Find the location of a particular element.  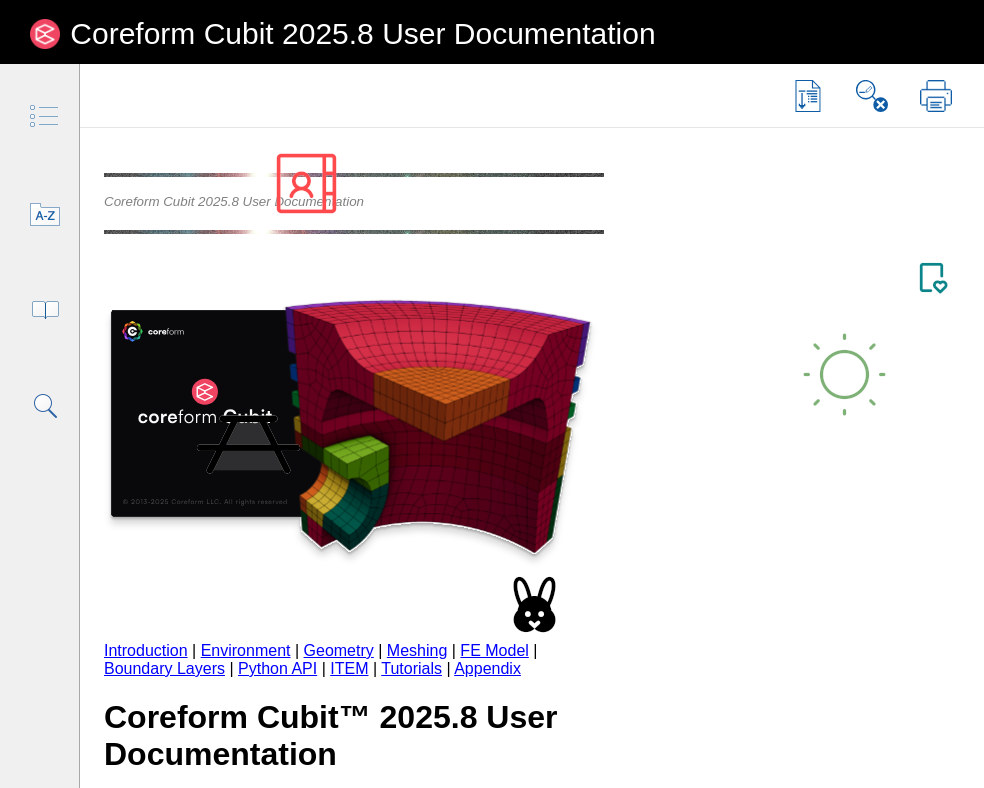

find nearby picnic areas is located at coordinates (248, 444).